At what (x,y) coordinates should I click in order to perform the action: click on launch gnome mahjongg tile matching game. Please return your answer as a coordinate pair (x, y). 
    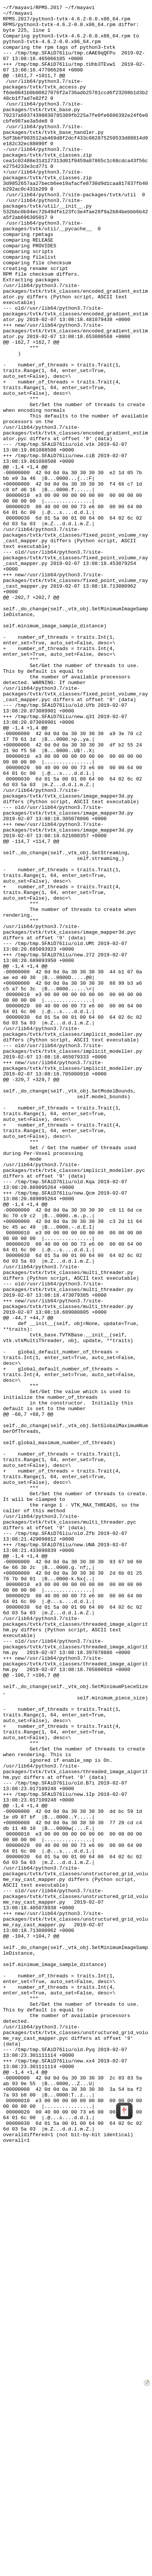
    Looking at the image, I should click on (124, 2111).